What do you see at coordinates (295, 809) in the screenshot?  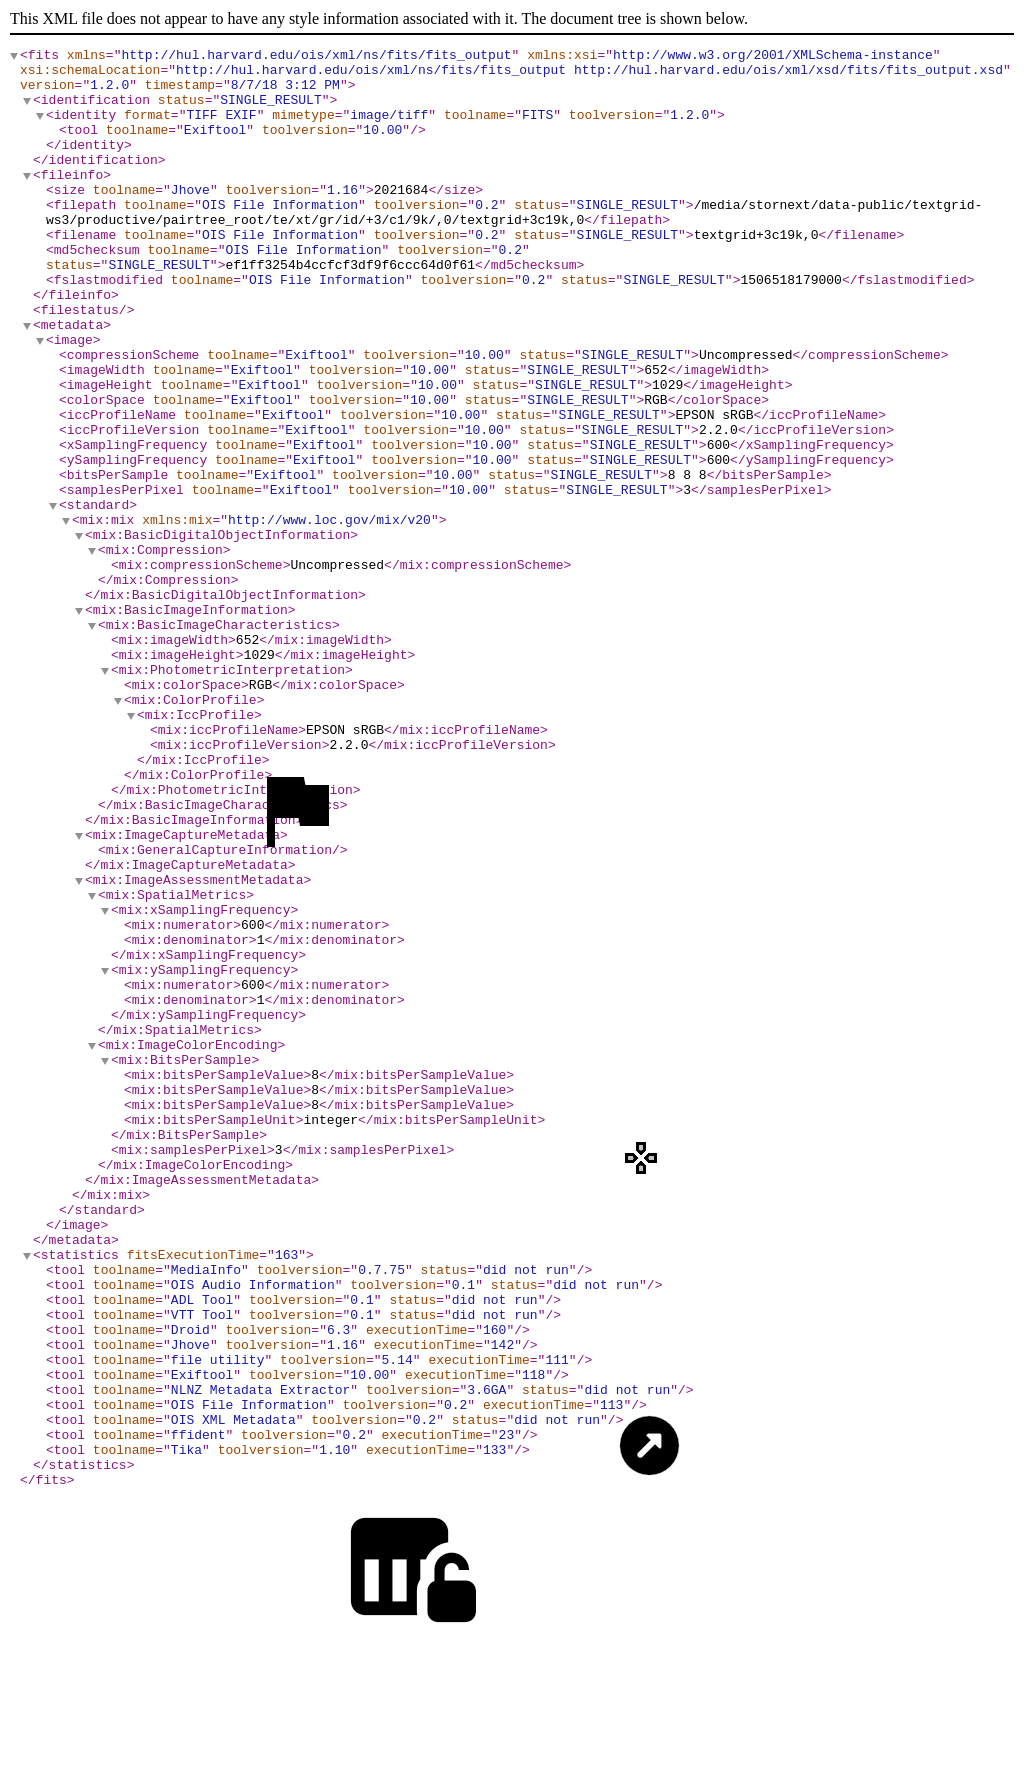 I see `flag or report content` at bounding box center [295, 809].